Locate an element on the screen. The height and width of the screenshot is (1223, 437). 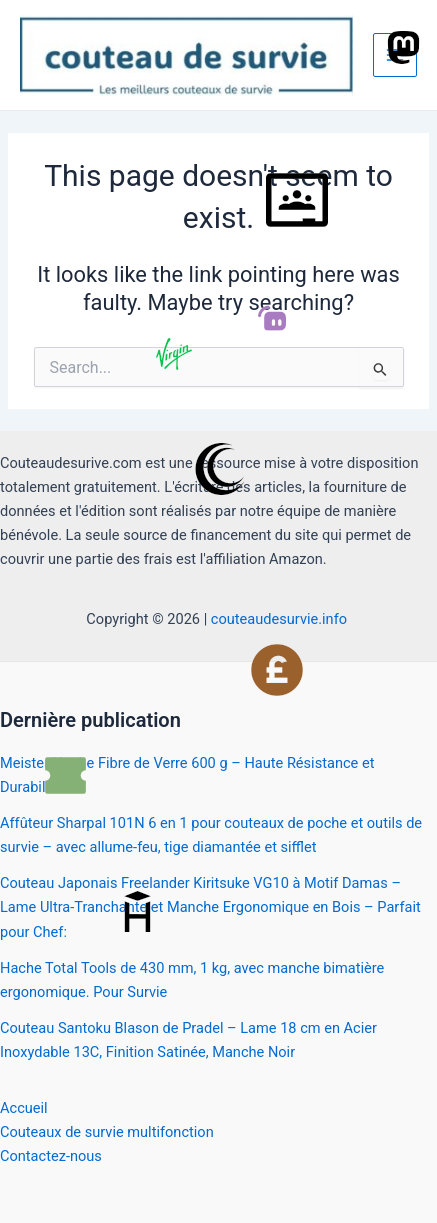
open streamlabs streaming software is located at coordinates (272, 318).